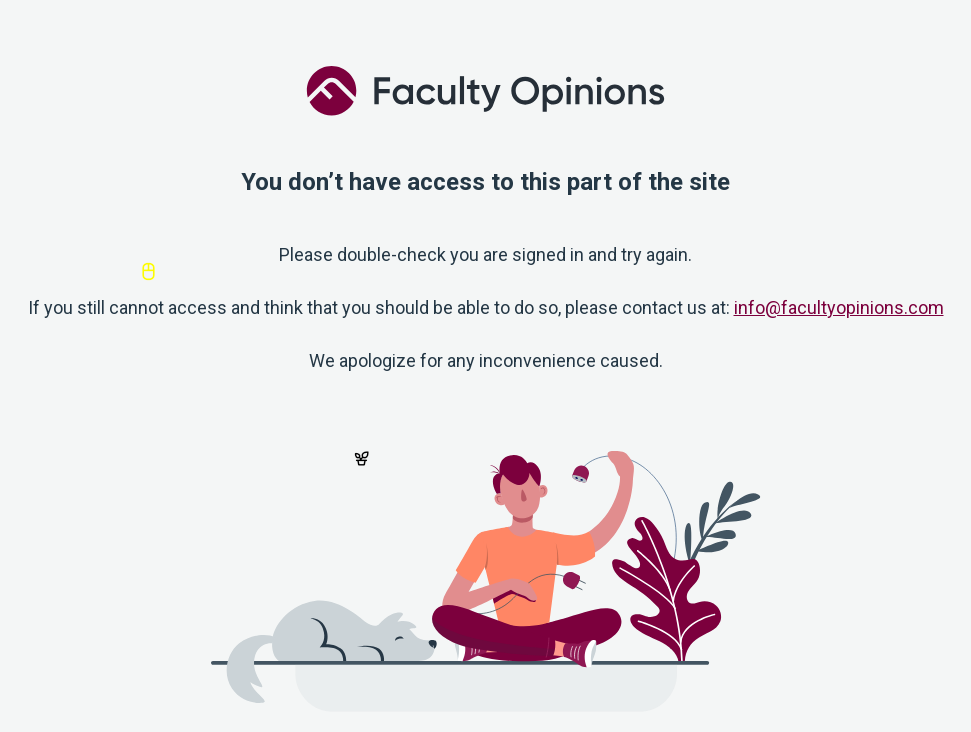 The width and height of the screenshot is (971, 732). Describe the element at coordinates (361, 458) in the screenshot. I see `access plant care or gardening features` at that location.